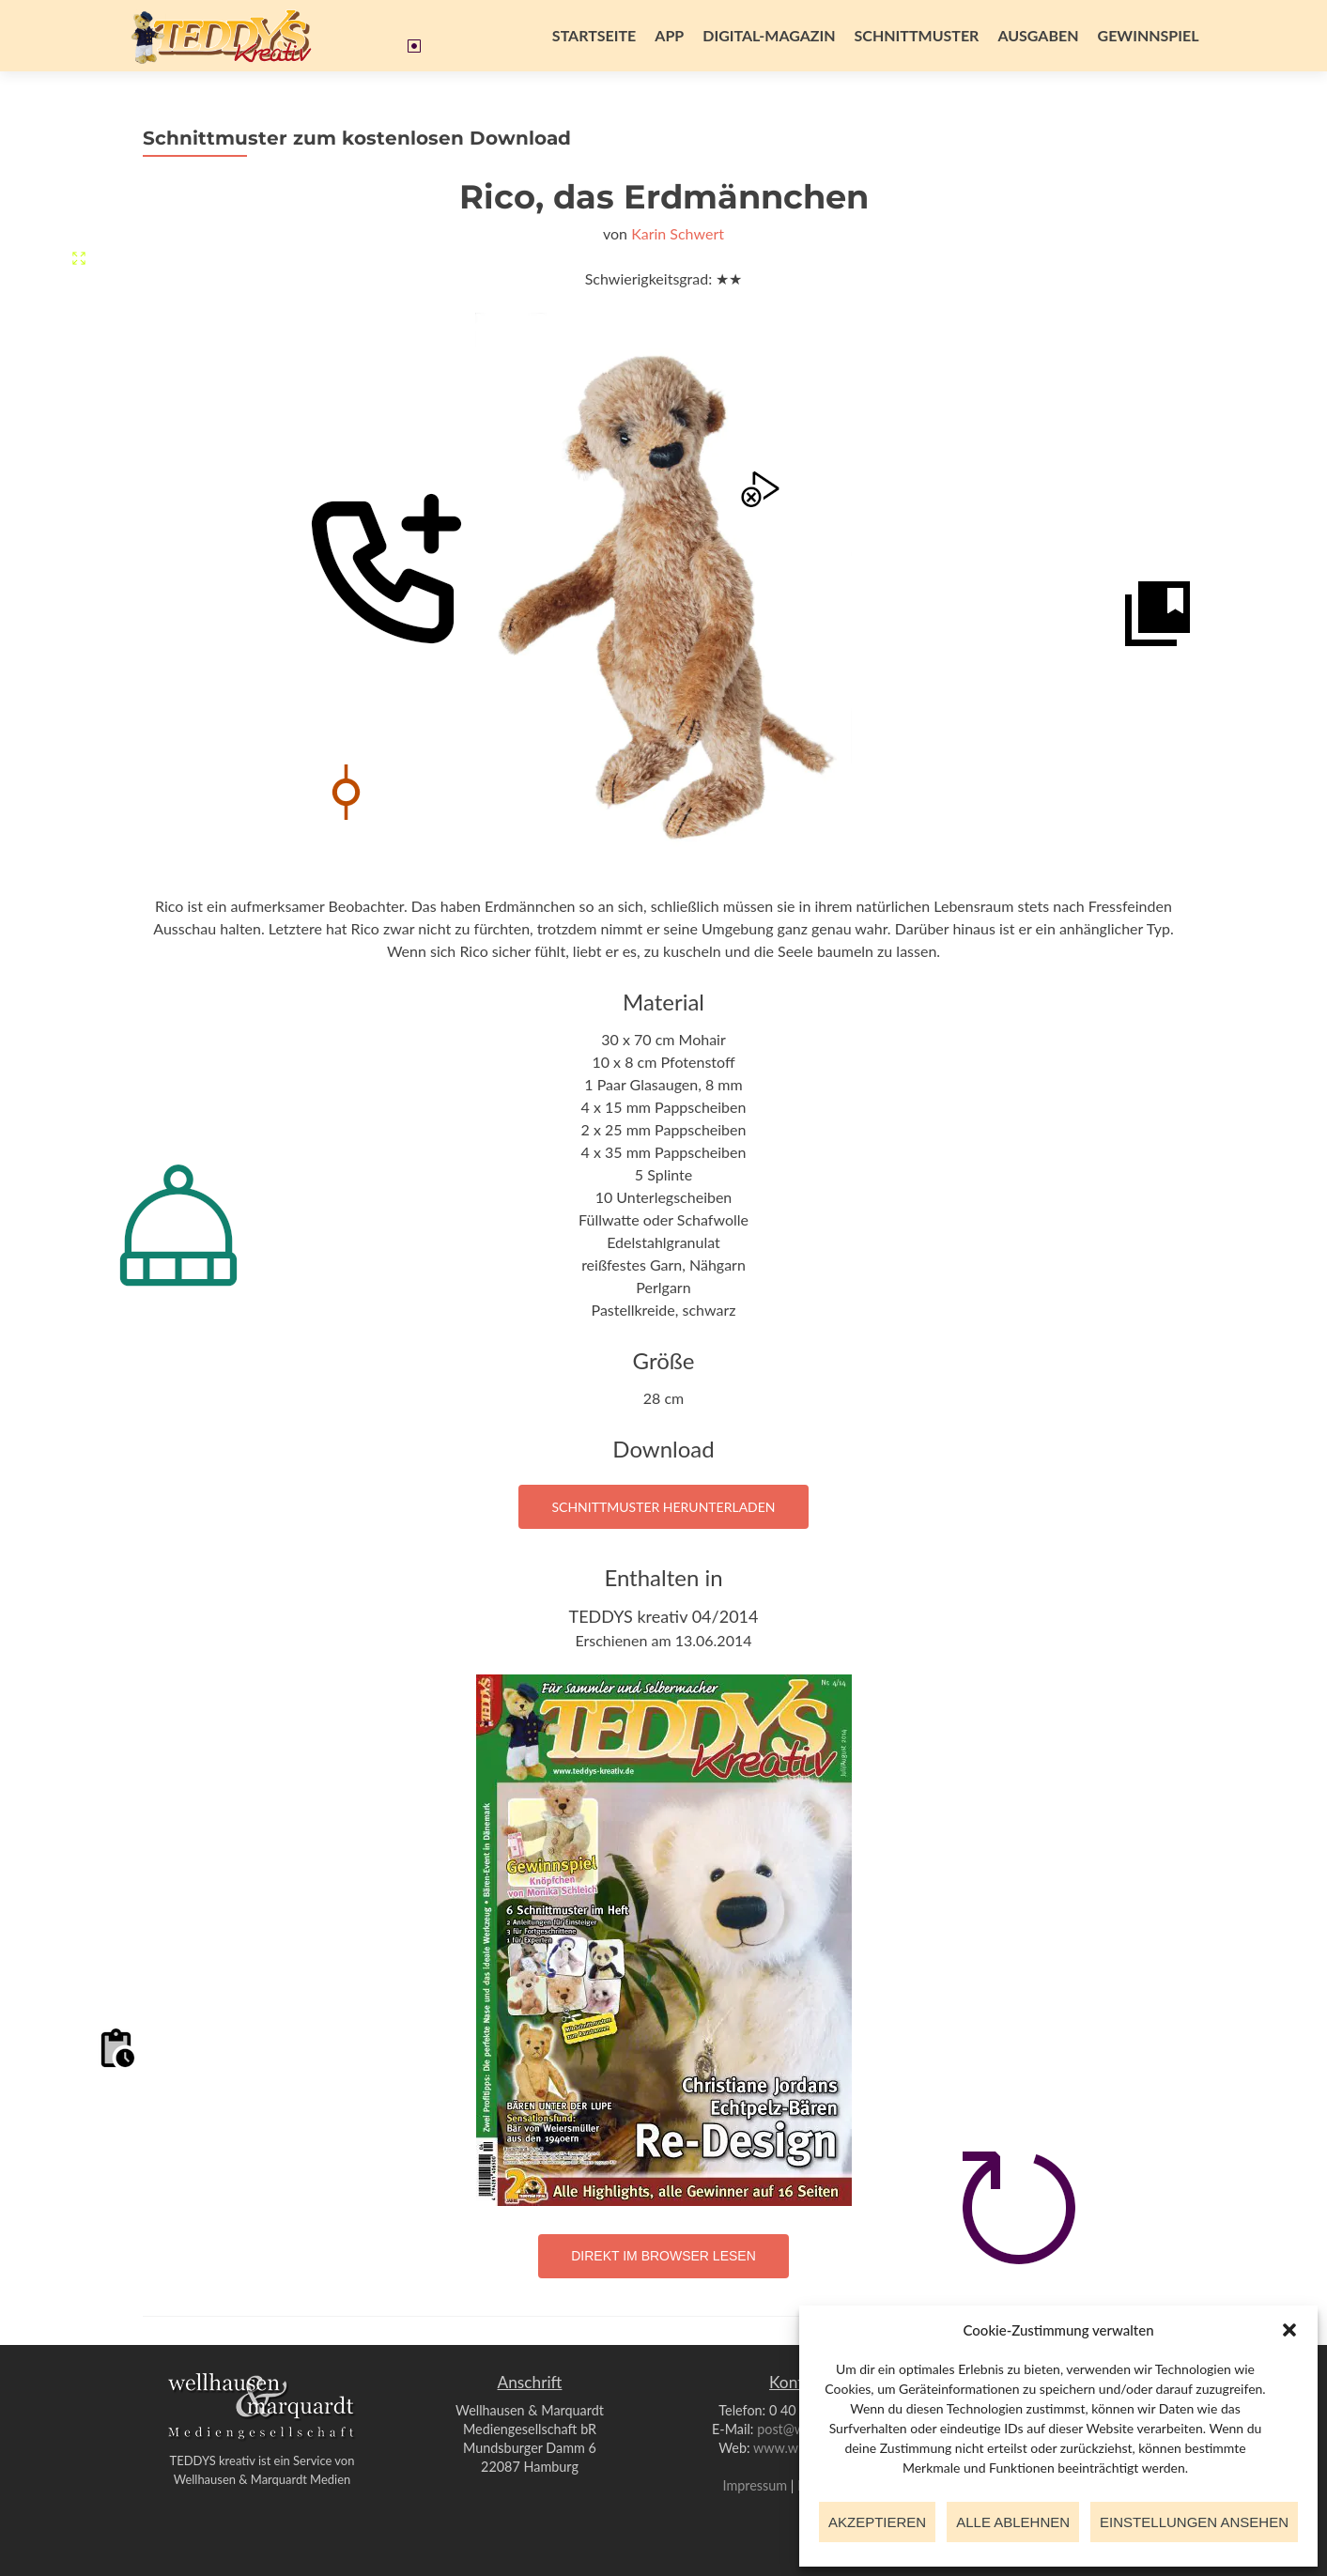 Image resolution: width=1327 pixels, height=2576 pixels. What do you see at coordinates (414, 46) in the screenshot?
I see `indicates a file has been modified` at bounding box center [414, 46].